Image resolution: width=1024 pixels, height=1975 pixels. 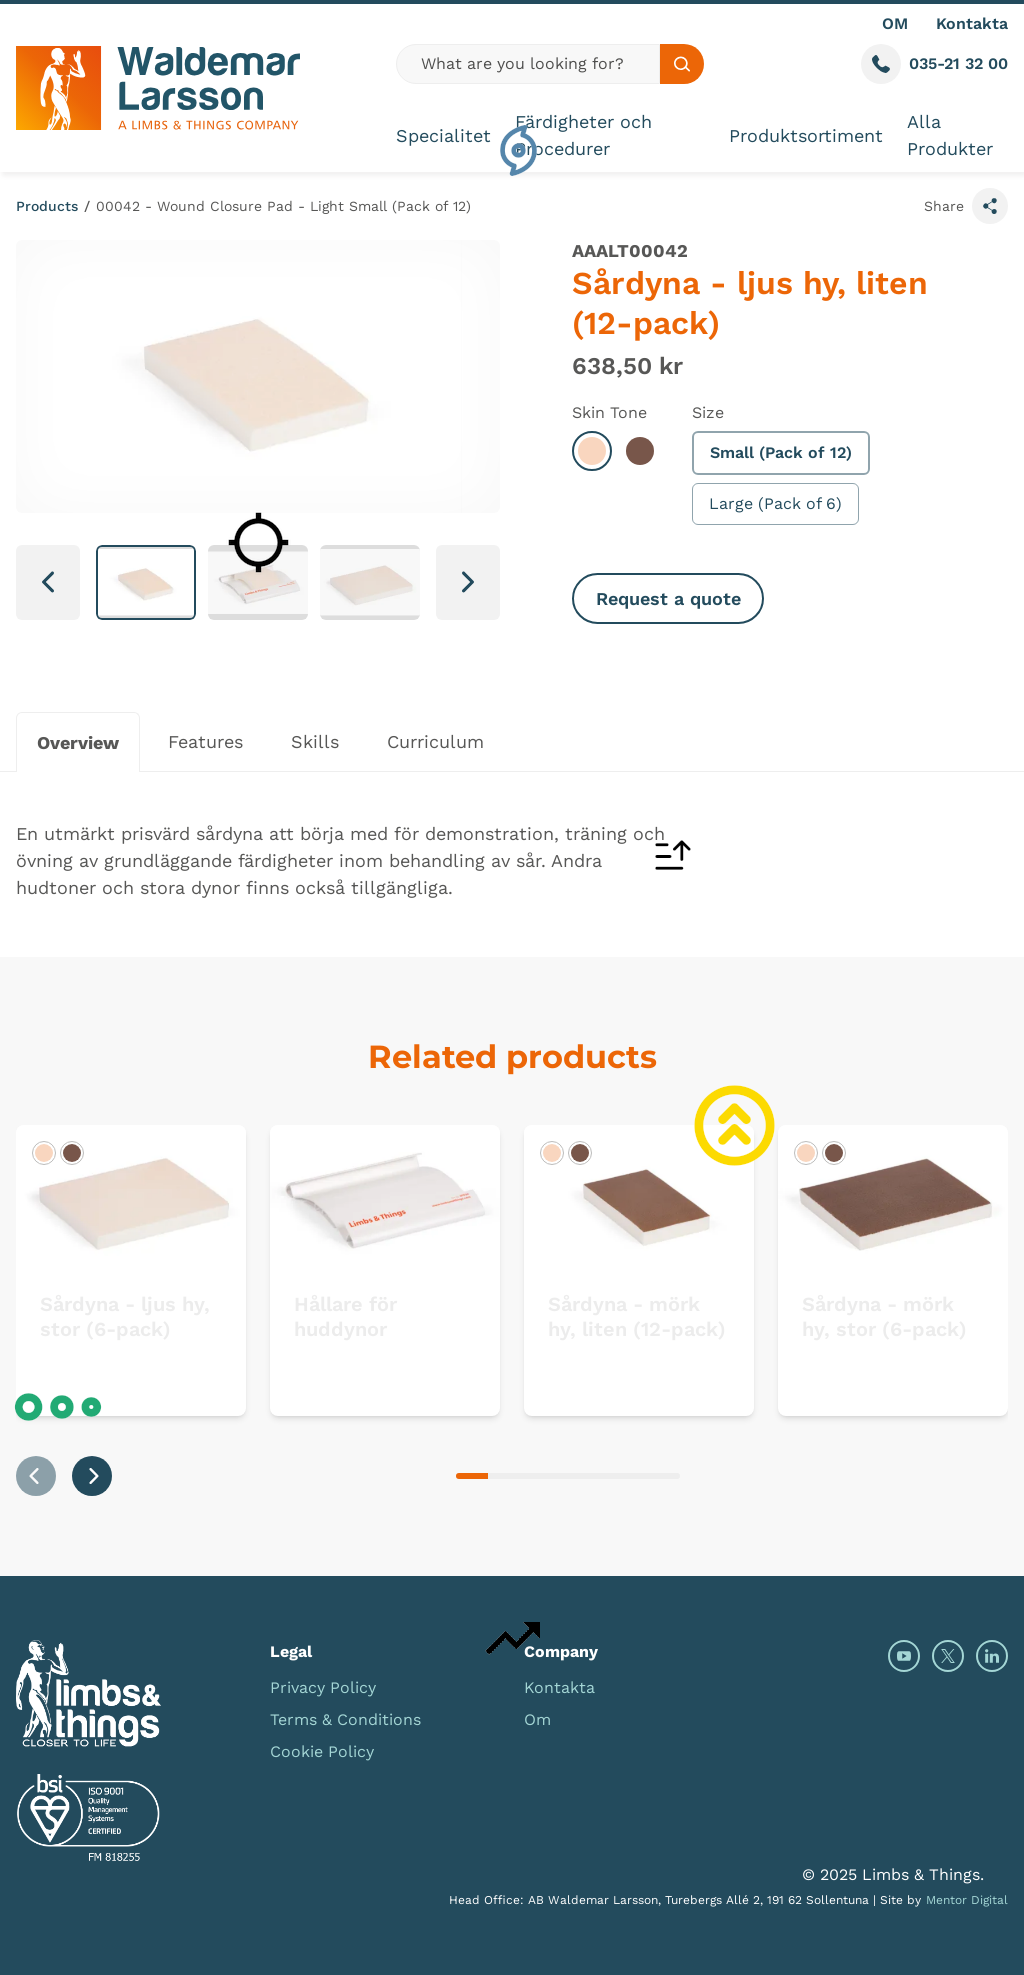 What do you see at coordinates (58, 1407) in the screenshot?
I see `access Mixpanel analytics dashboard` at bounding box center [58, 1407].